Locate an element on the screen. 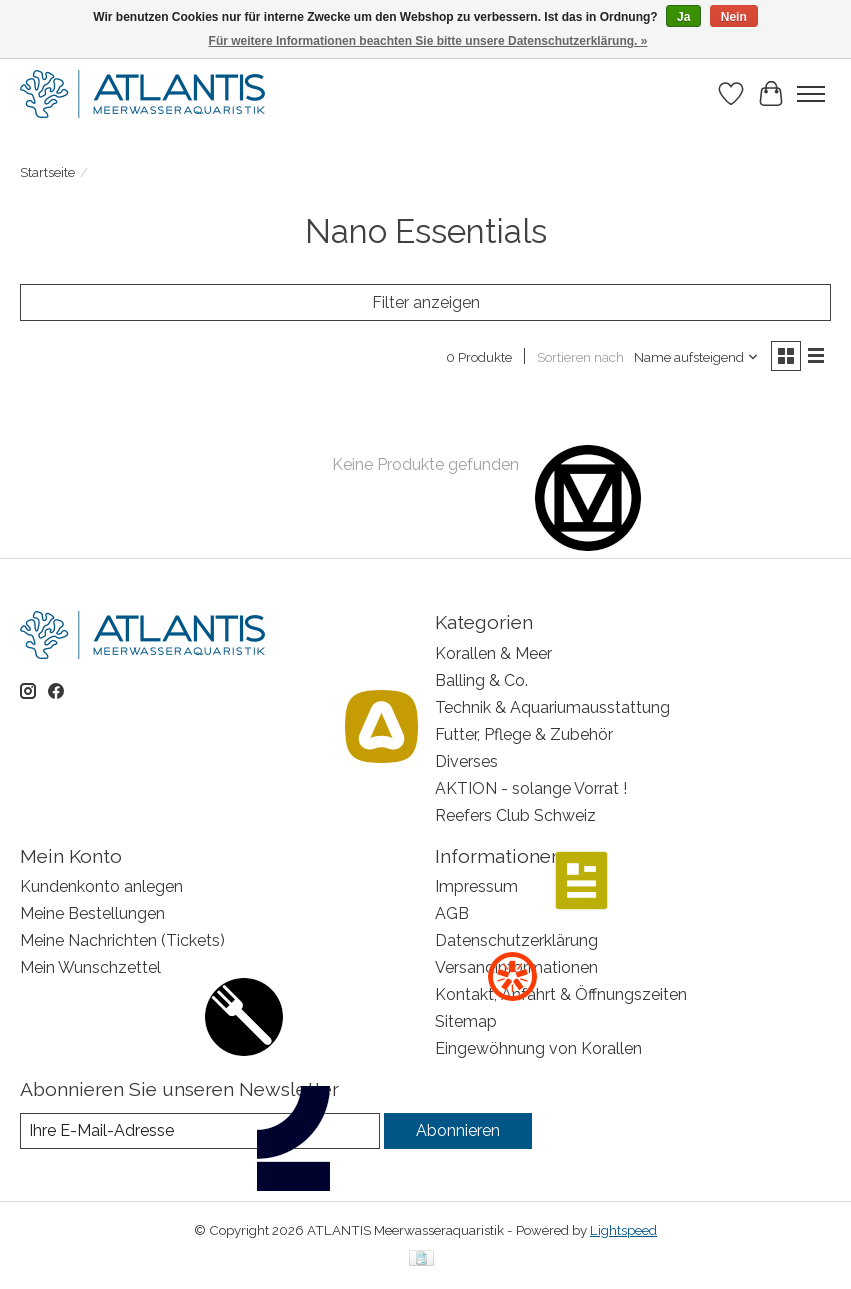 This screenshot has width=851, height=1289. AdonisJS framework logo is located at coordinates (381, 726).